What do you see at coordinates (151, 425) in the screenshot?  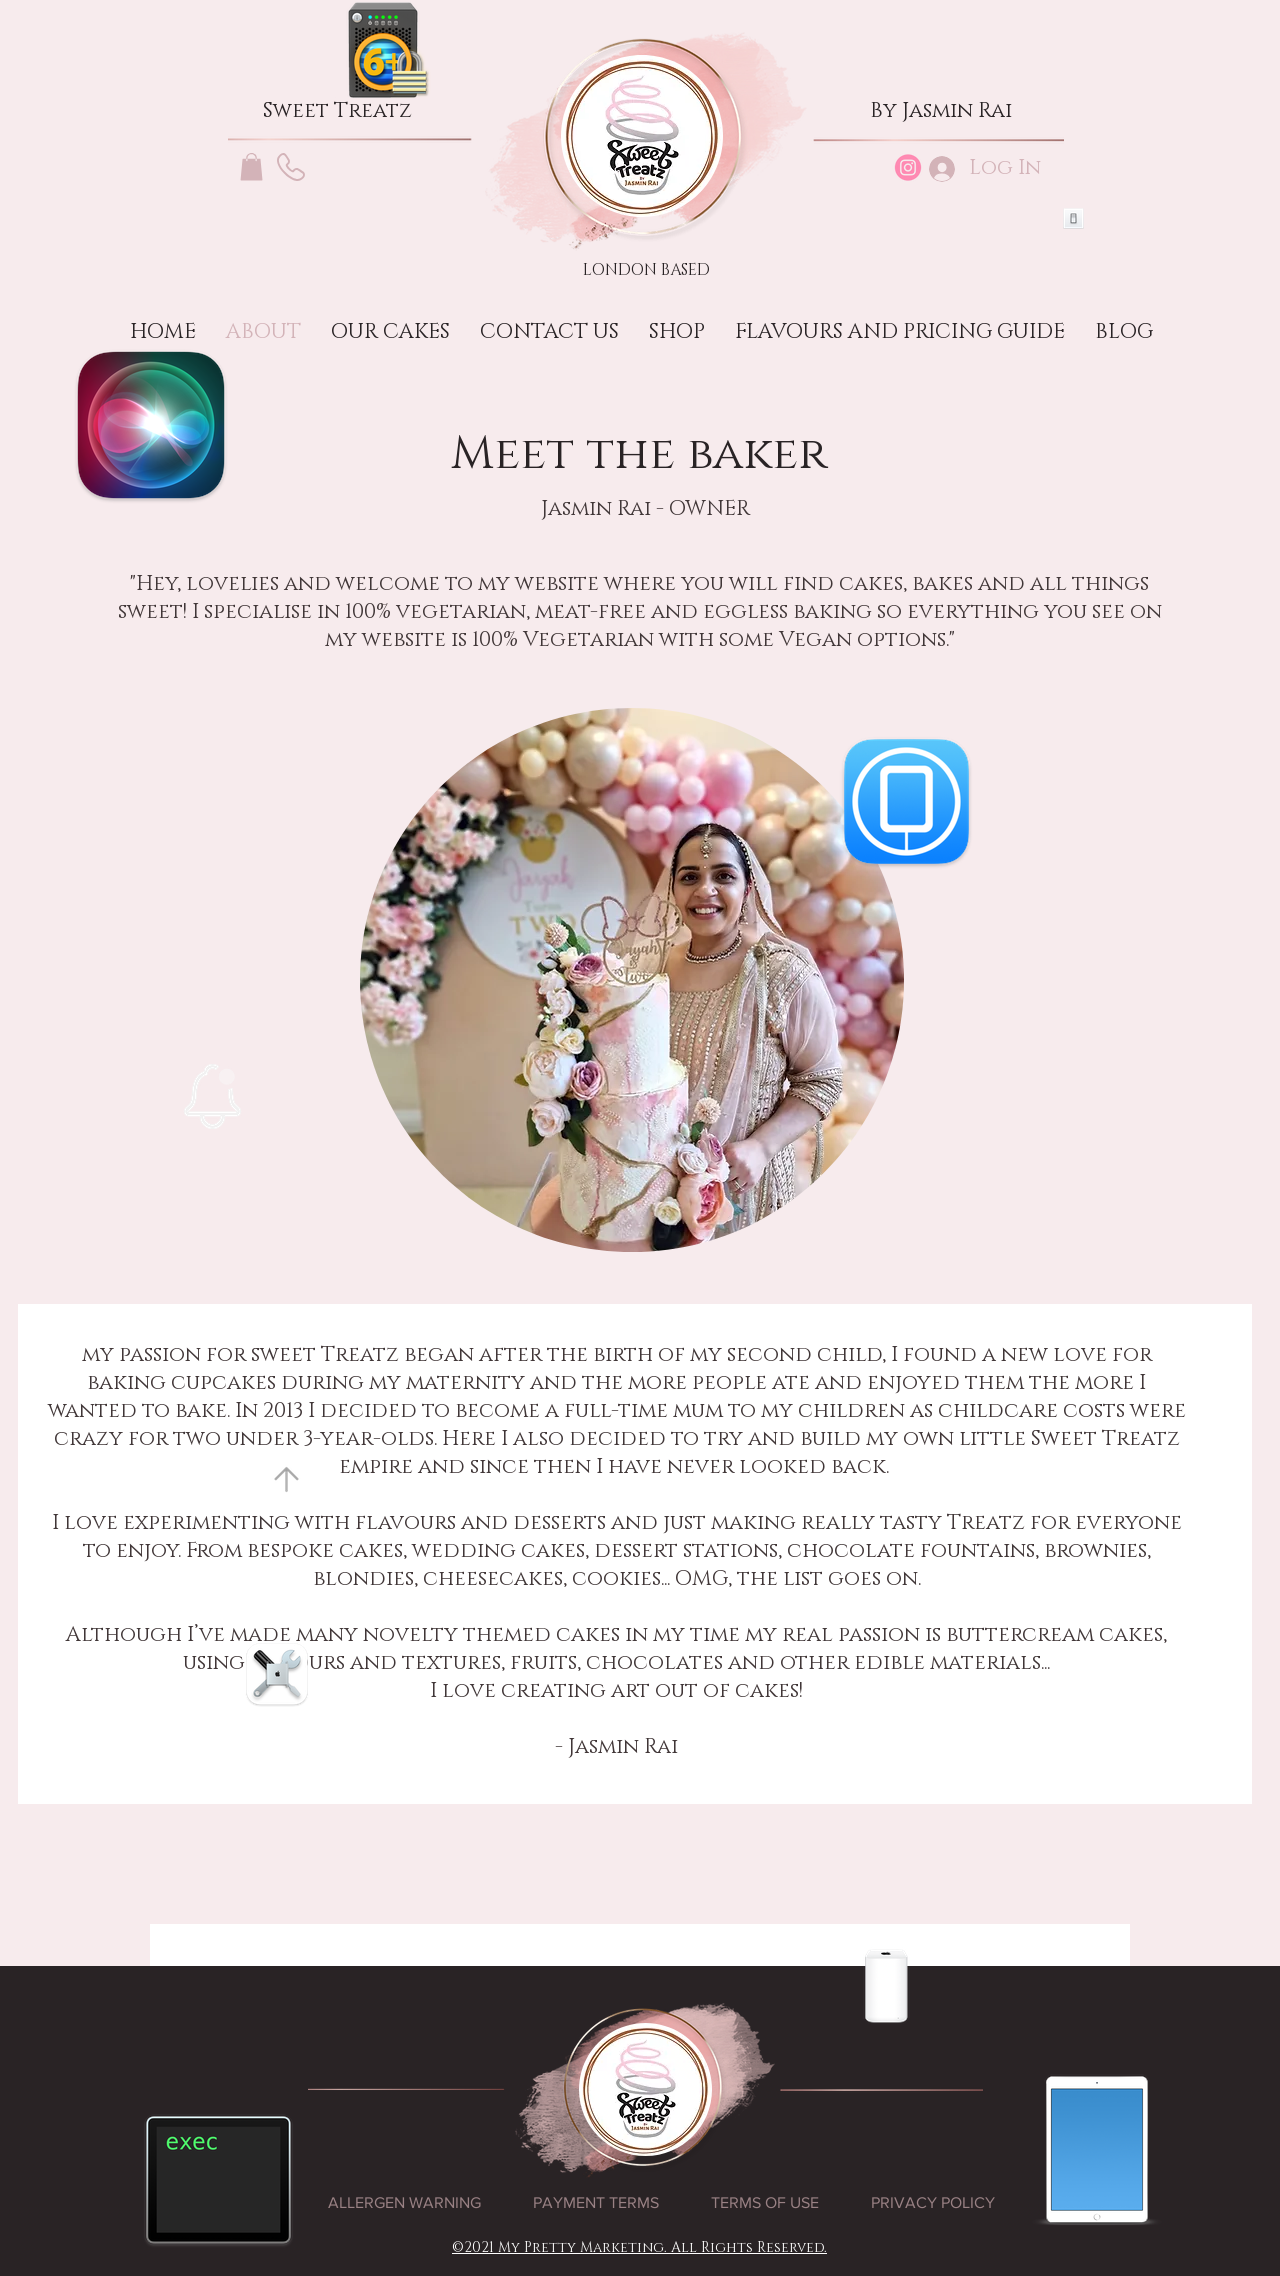 I see `activate siri voice assistant` at bounding box center [151, 425].